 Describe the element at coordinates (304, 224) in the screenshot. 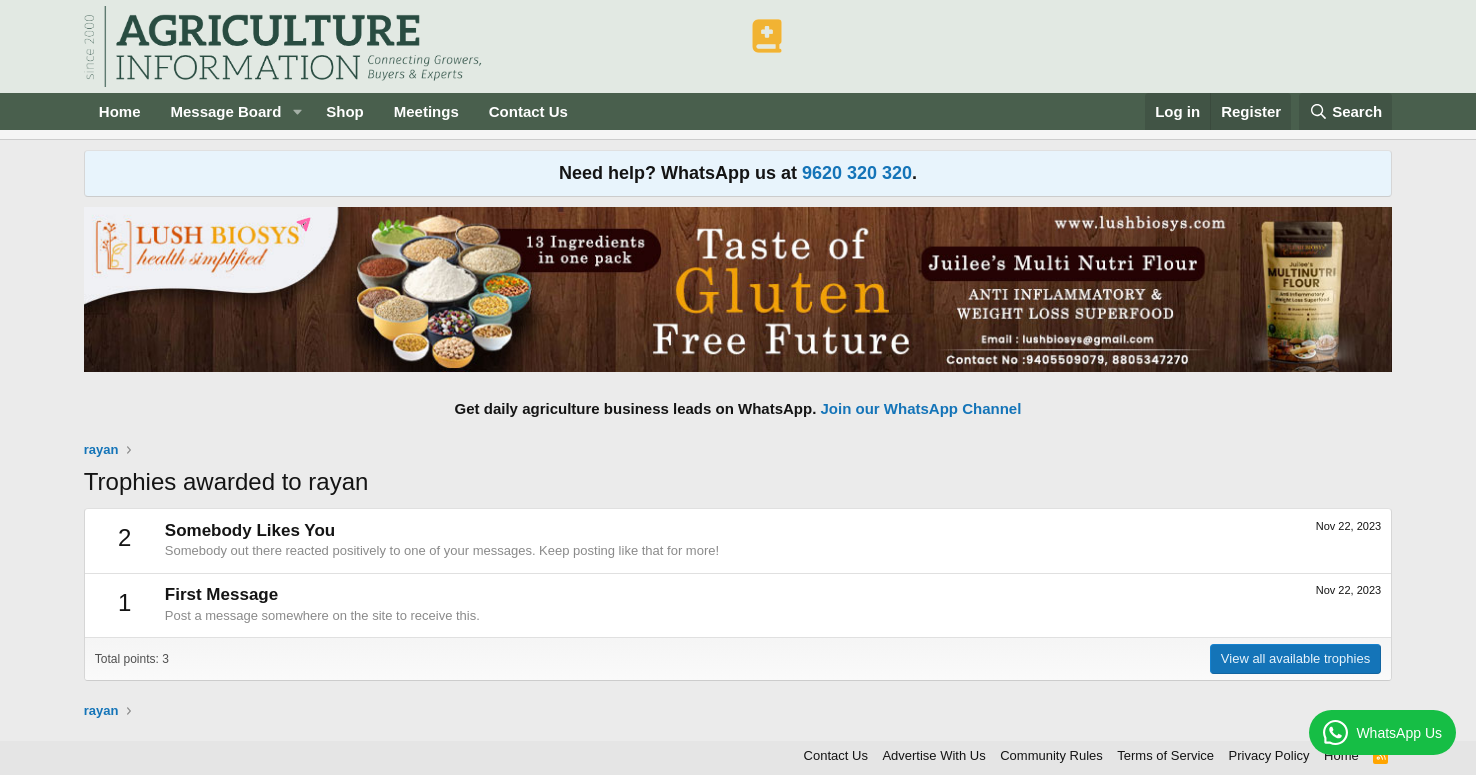

I see `send a message` at that location.